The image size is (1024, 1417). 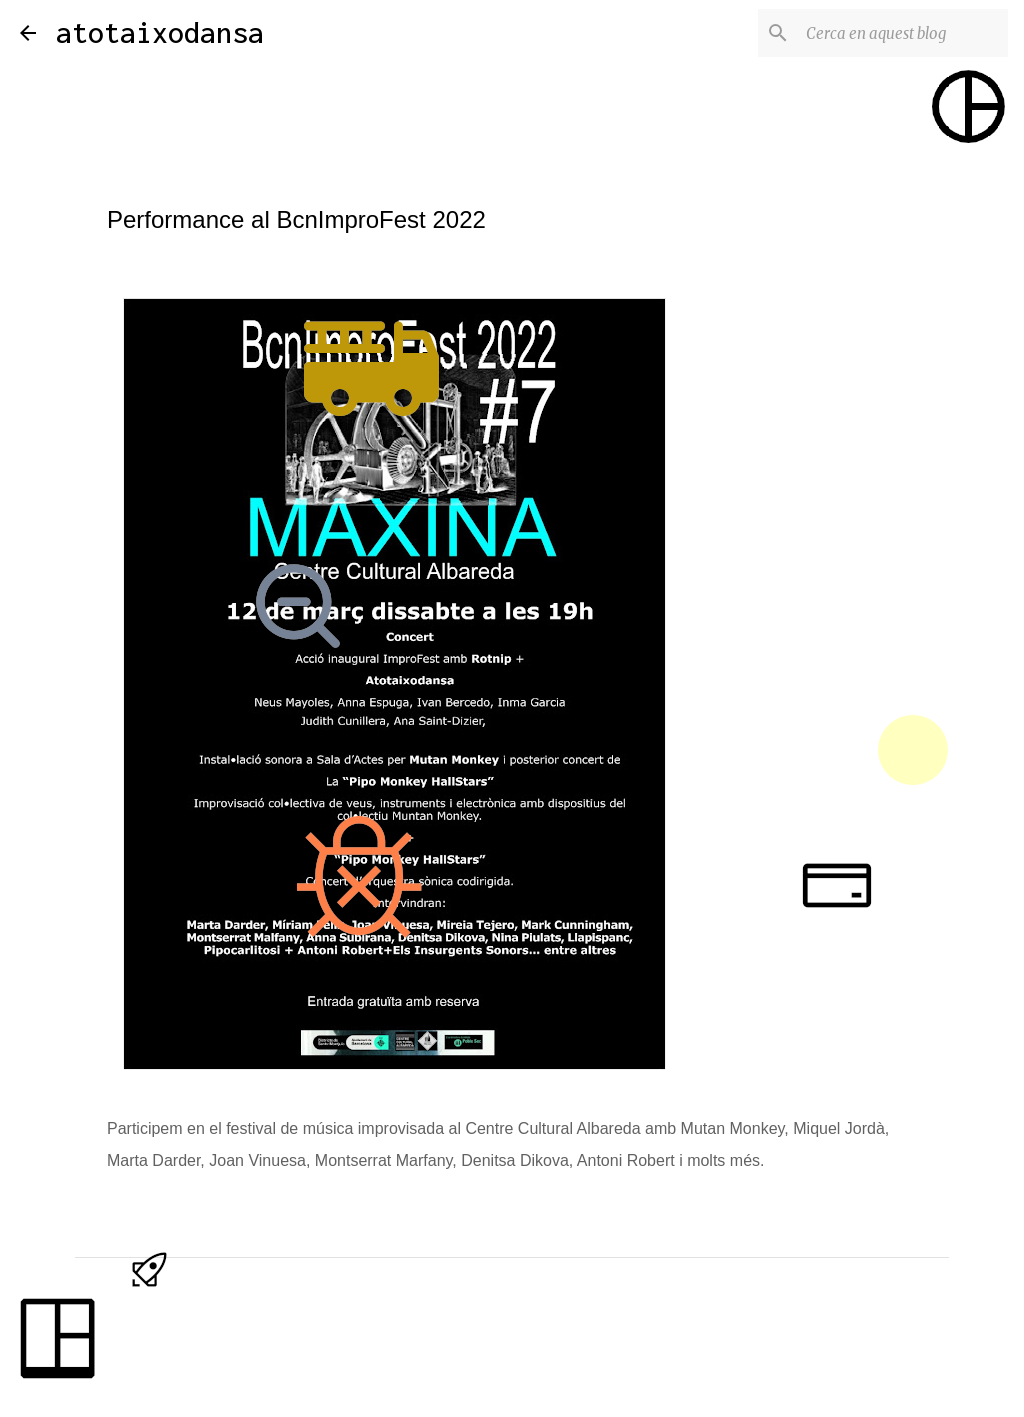 What do you see at coordinates (367, 362) in the screenshot?
I see `indicates emergency services or fire department` at bounding box center [367, 362].